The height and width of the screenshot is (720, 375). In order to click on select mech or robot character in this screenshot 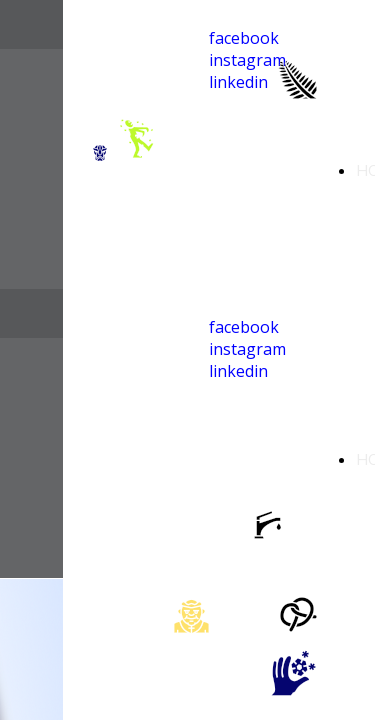, I will do `click(100, 153)`.